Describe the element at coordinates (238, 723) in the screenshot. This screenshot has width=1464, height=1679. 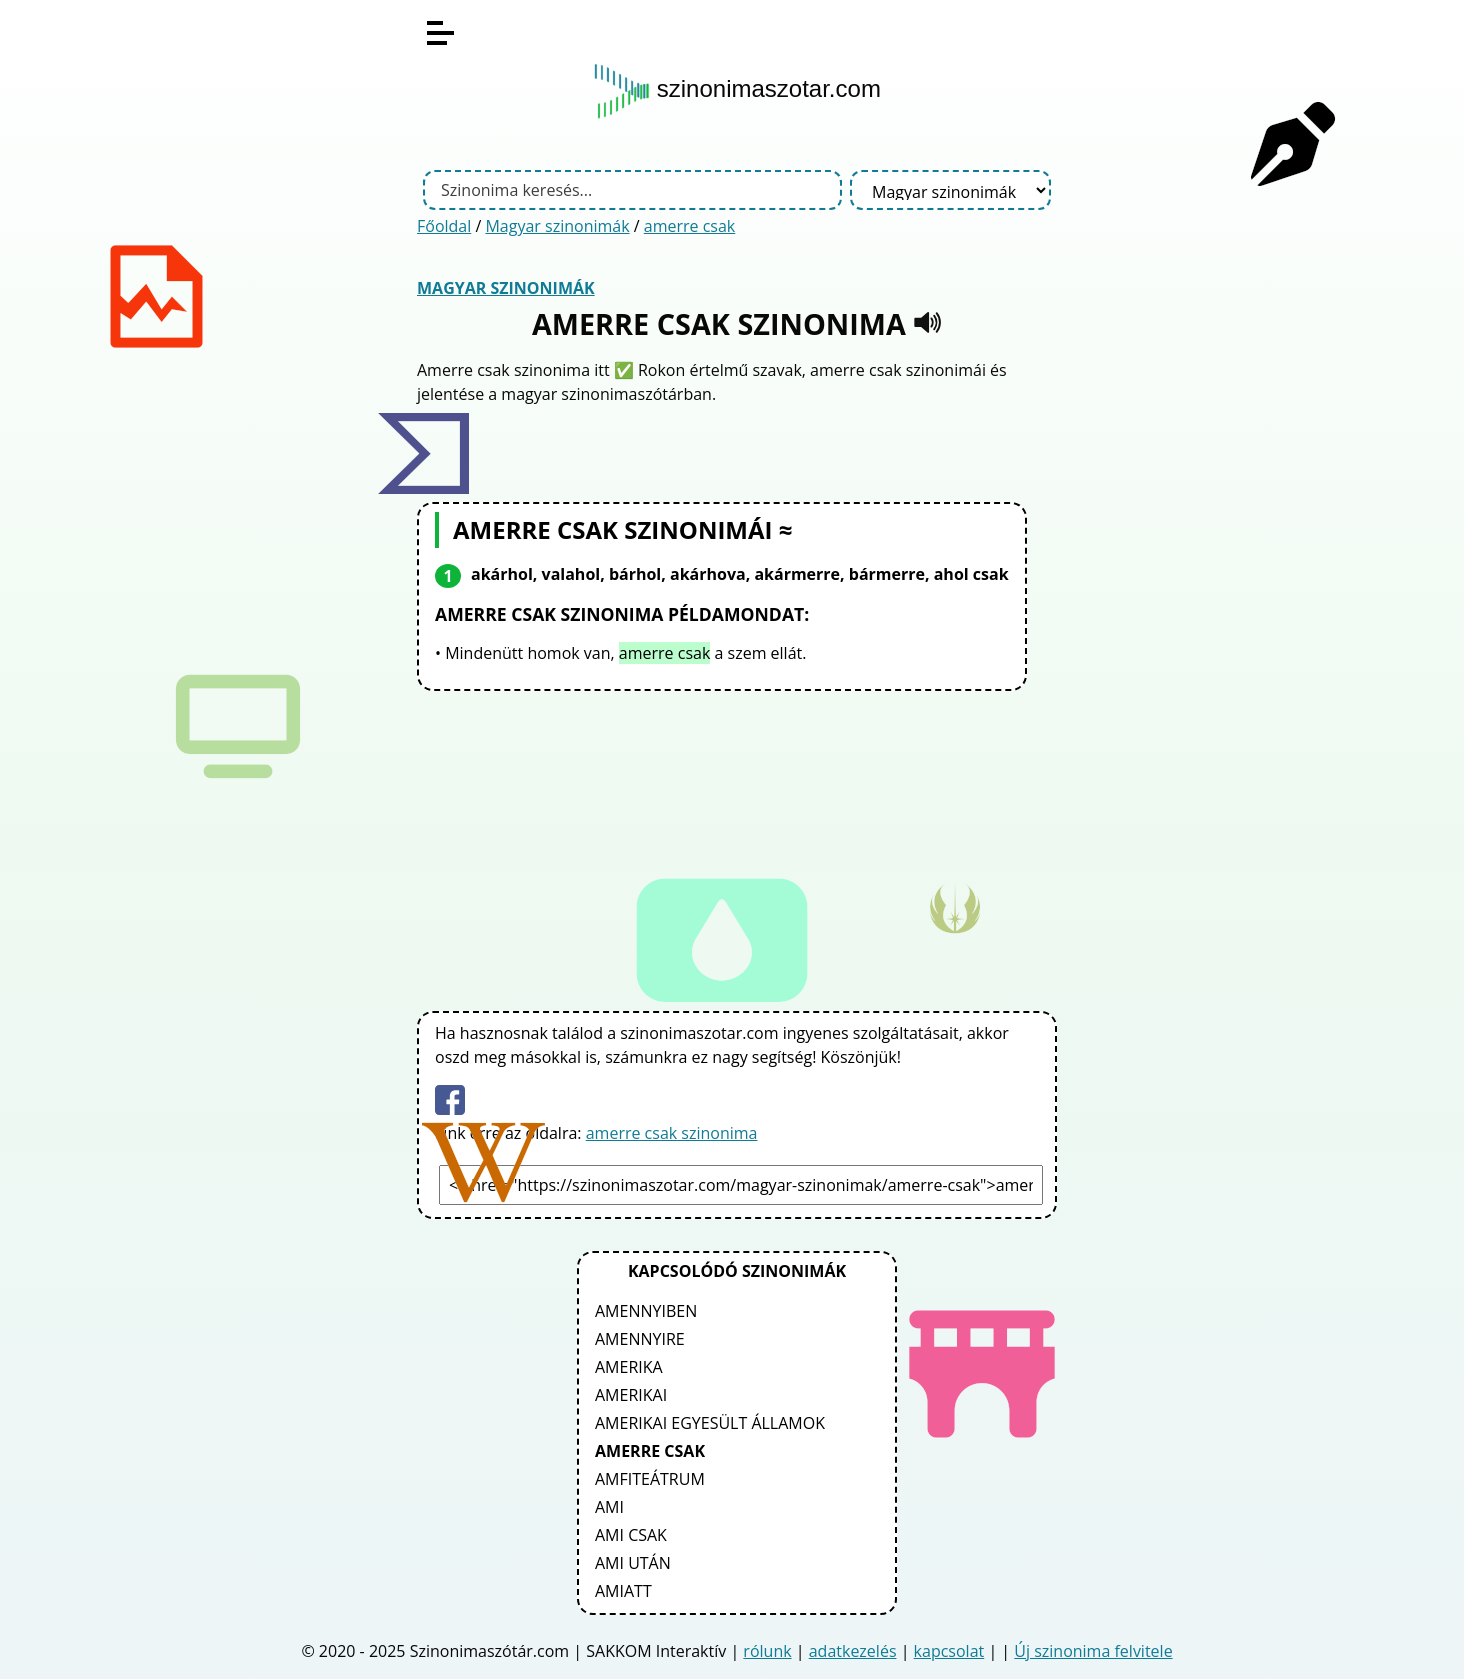
I see `open tv or video streaming app` at that location.